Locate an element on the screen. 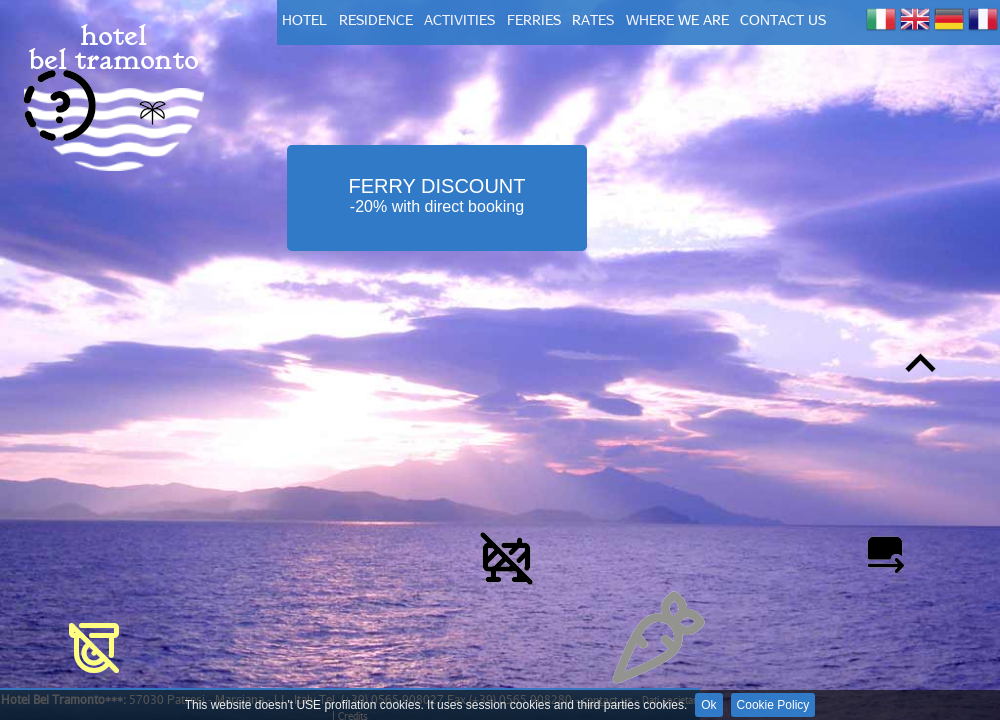  browse vegetable or produce category is located at coordinates (656, 639).